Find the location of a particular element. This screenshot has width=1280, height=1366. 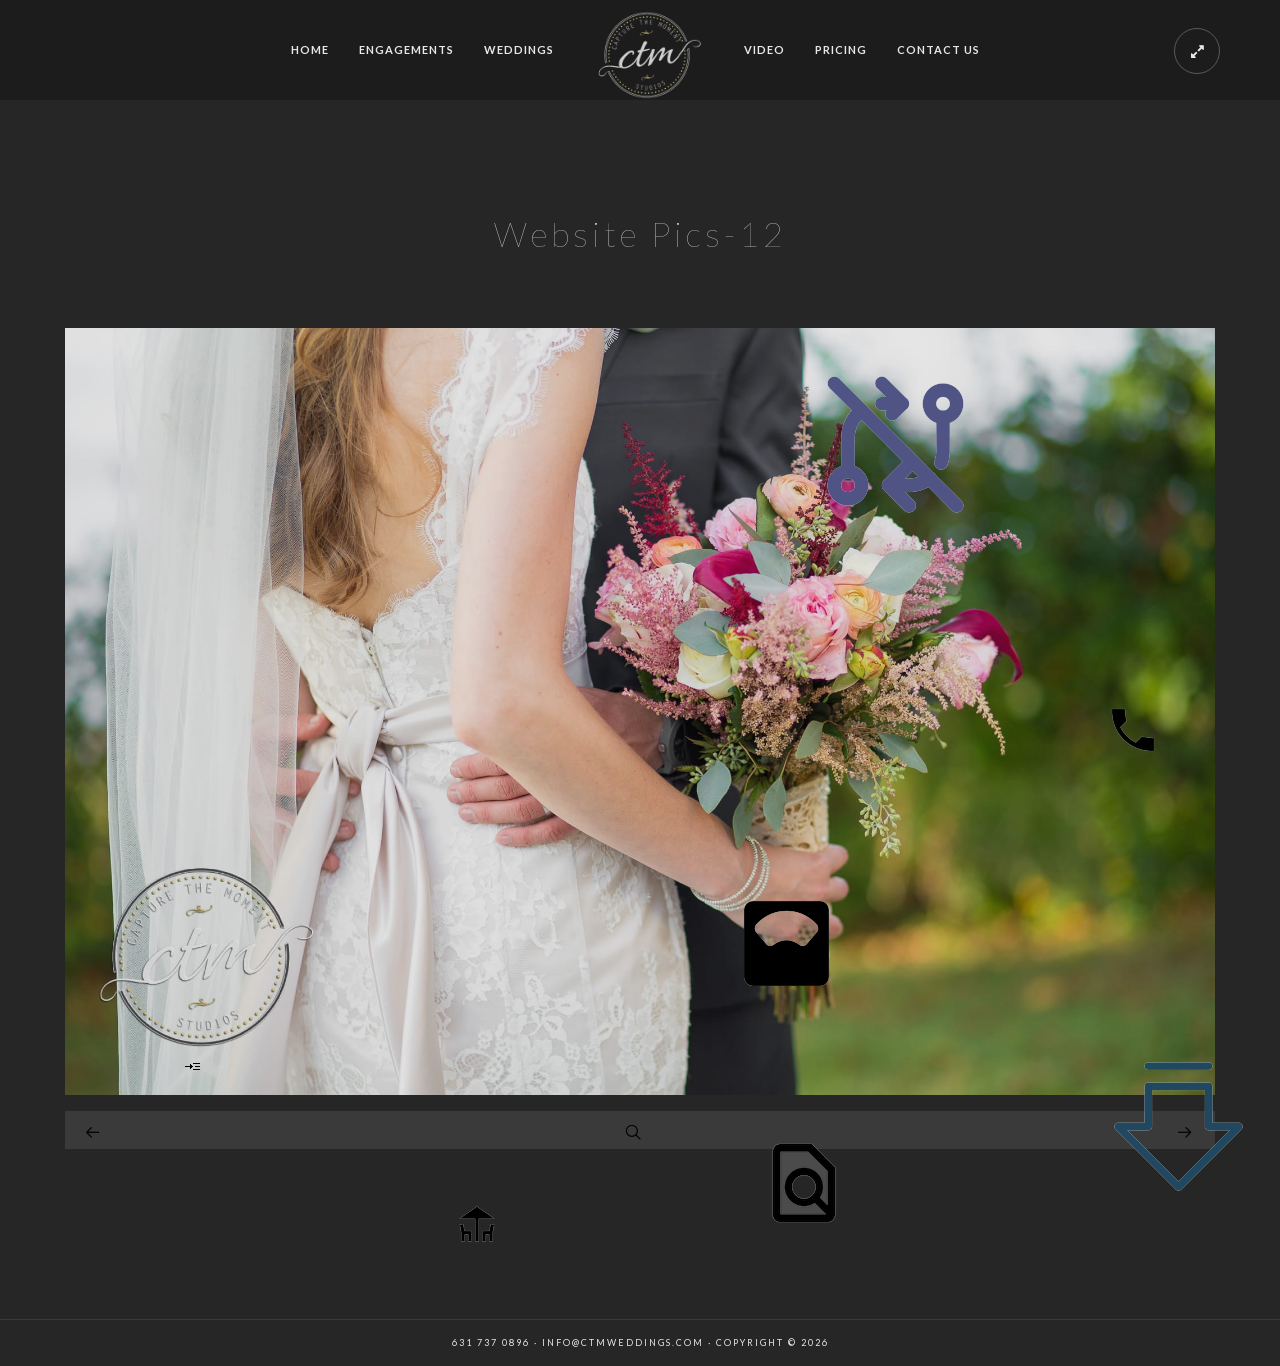

make a phone call is located at coordinates (1133, 730).